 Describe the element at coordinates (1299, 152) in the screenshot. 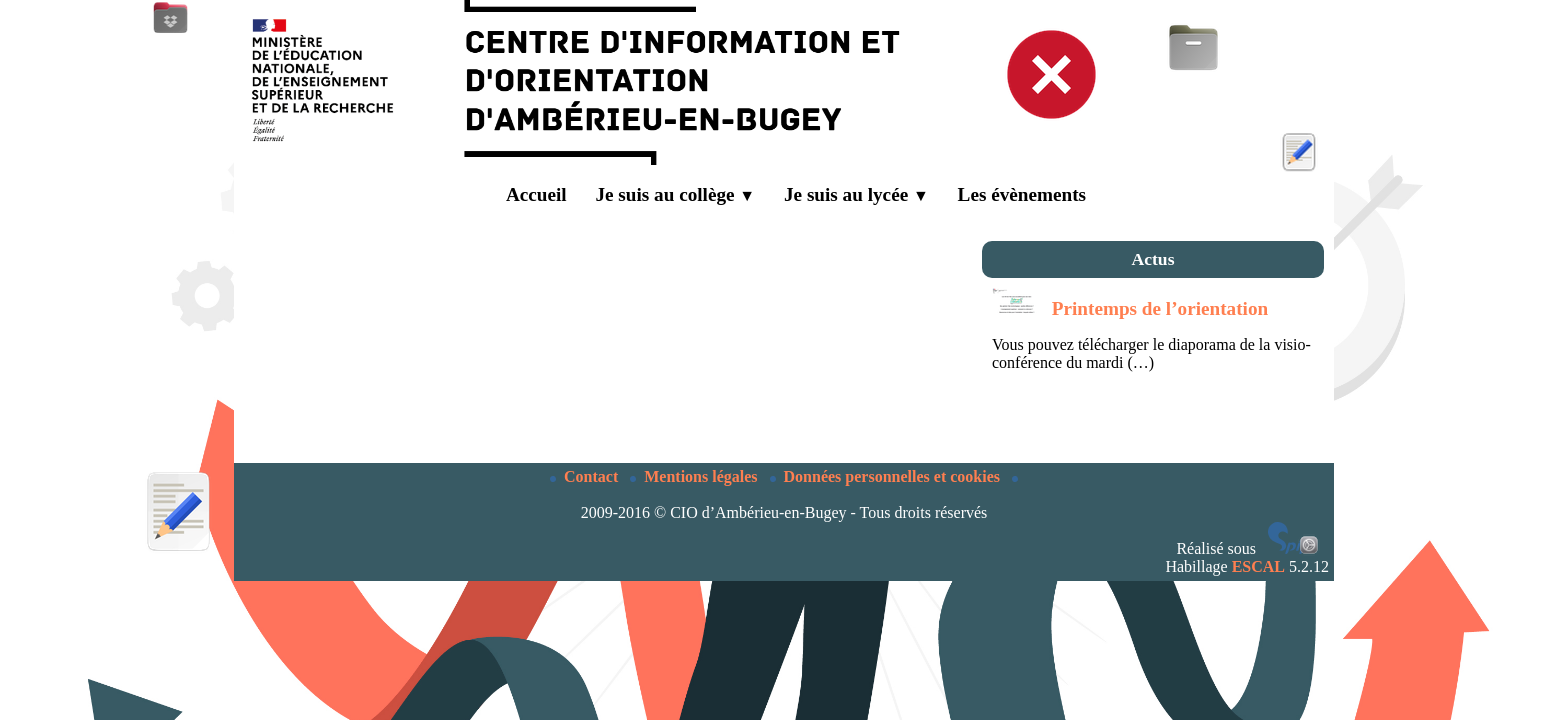

I see `open gedit text editor` at that location.